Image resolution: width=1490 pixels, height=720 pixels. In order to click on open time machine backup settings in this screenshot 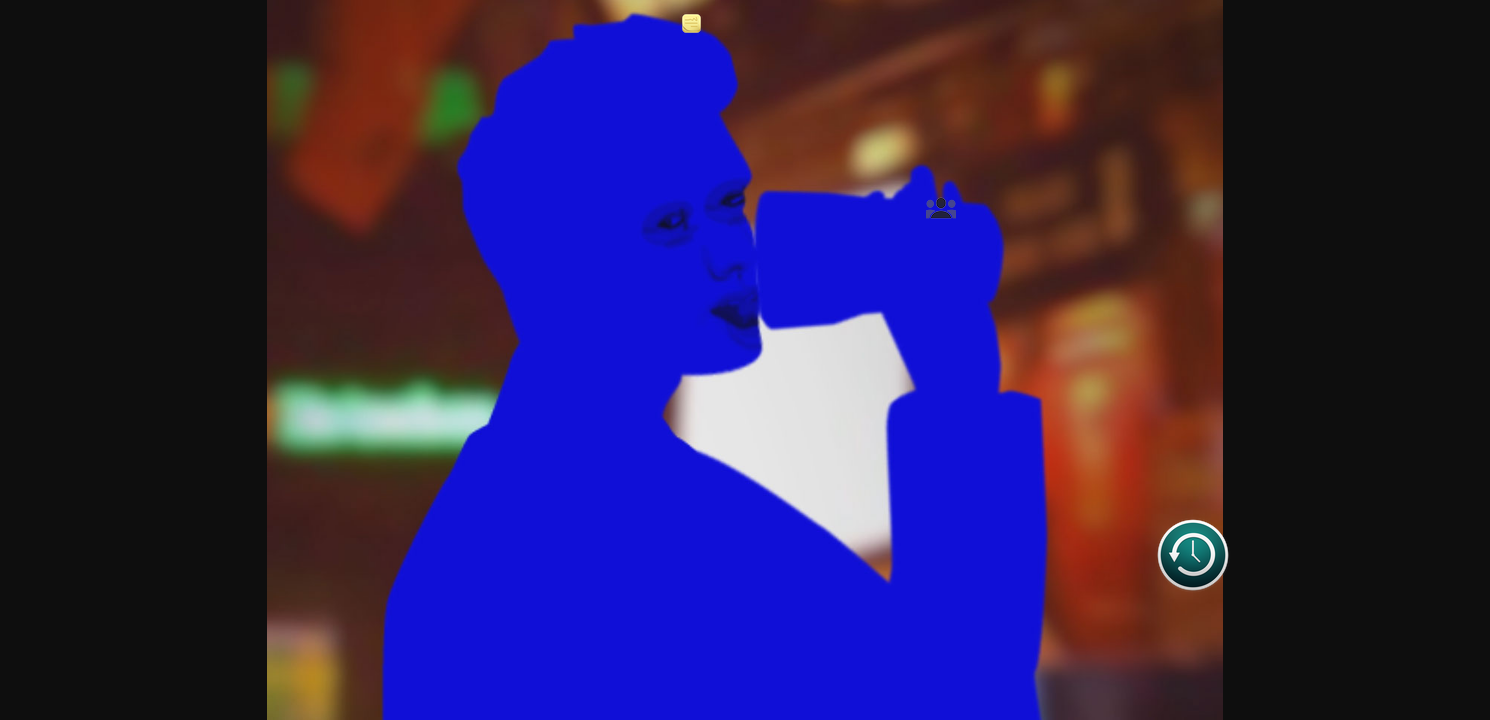, I will do `click(1193, 555)`.